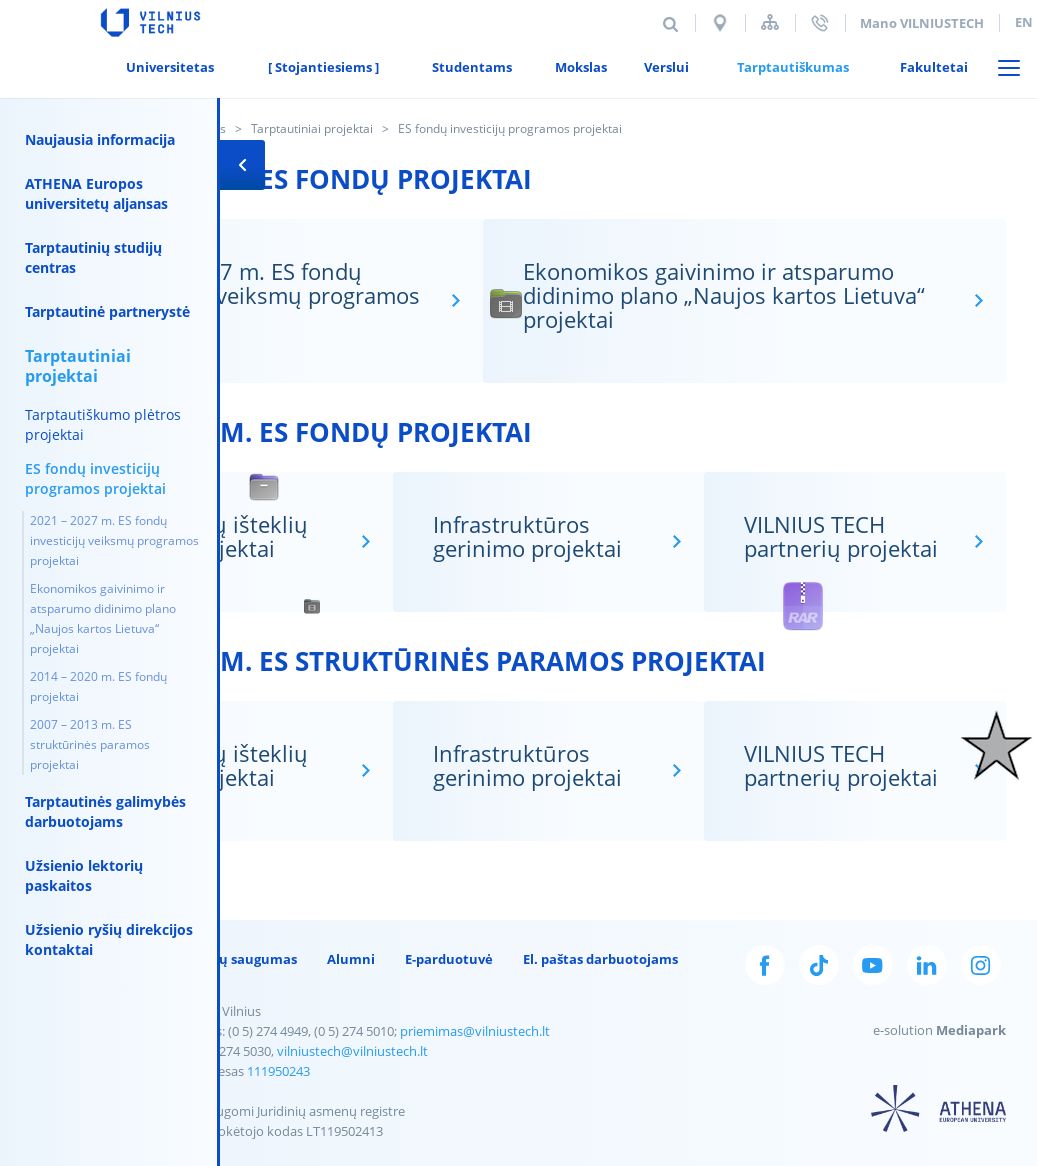 The image size is (1037, 1166). I want to click on open videos folder, so click(312, 606).